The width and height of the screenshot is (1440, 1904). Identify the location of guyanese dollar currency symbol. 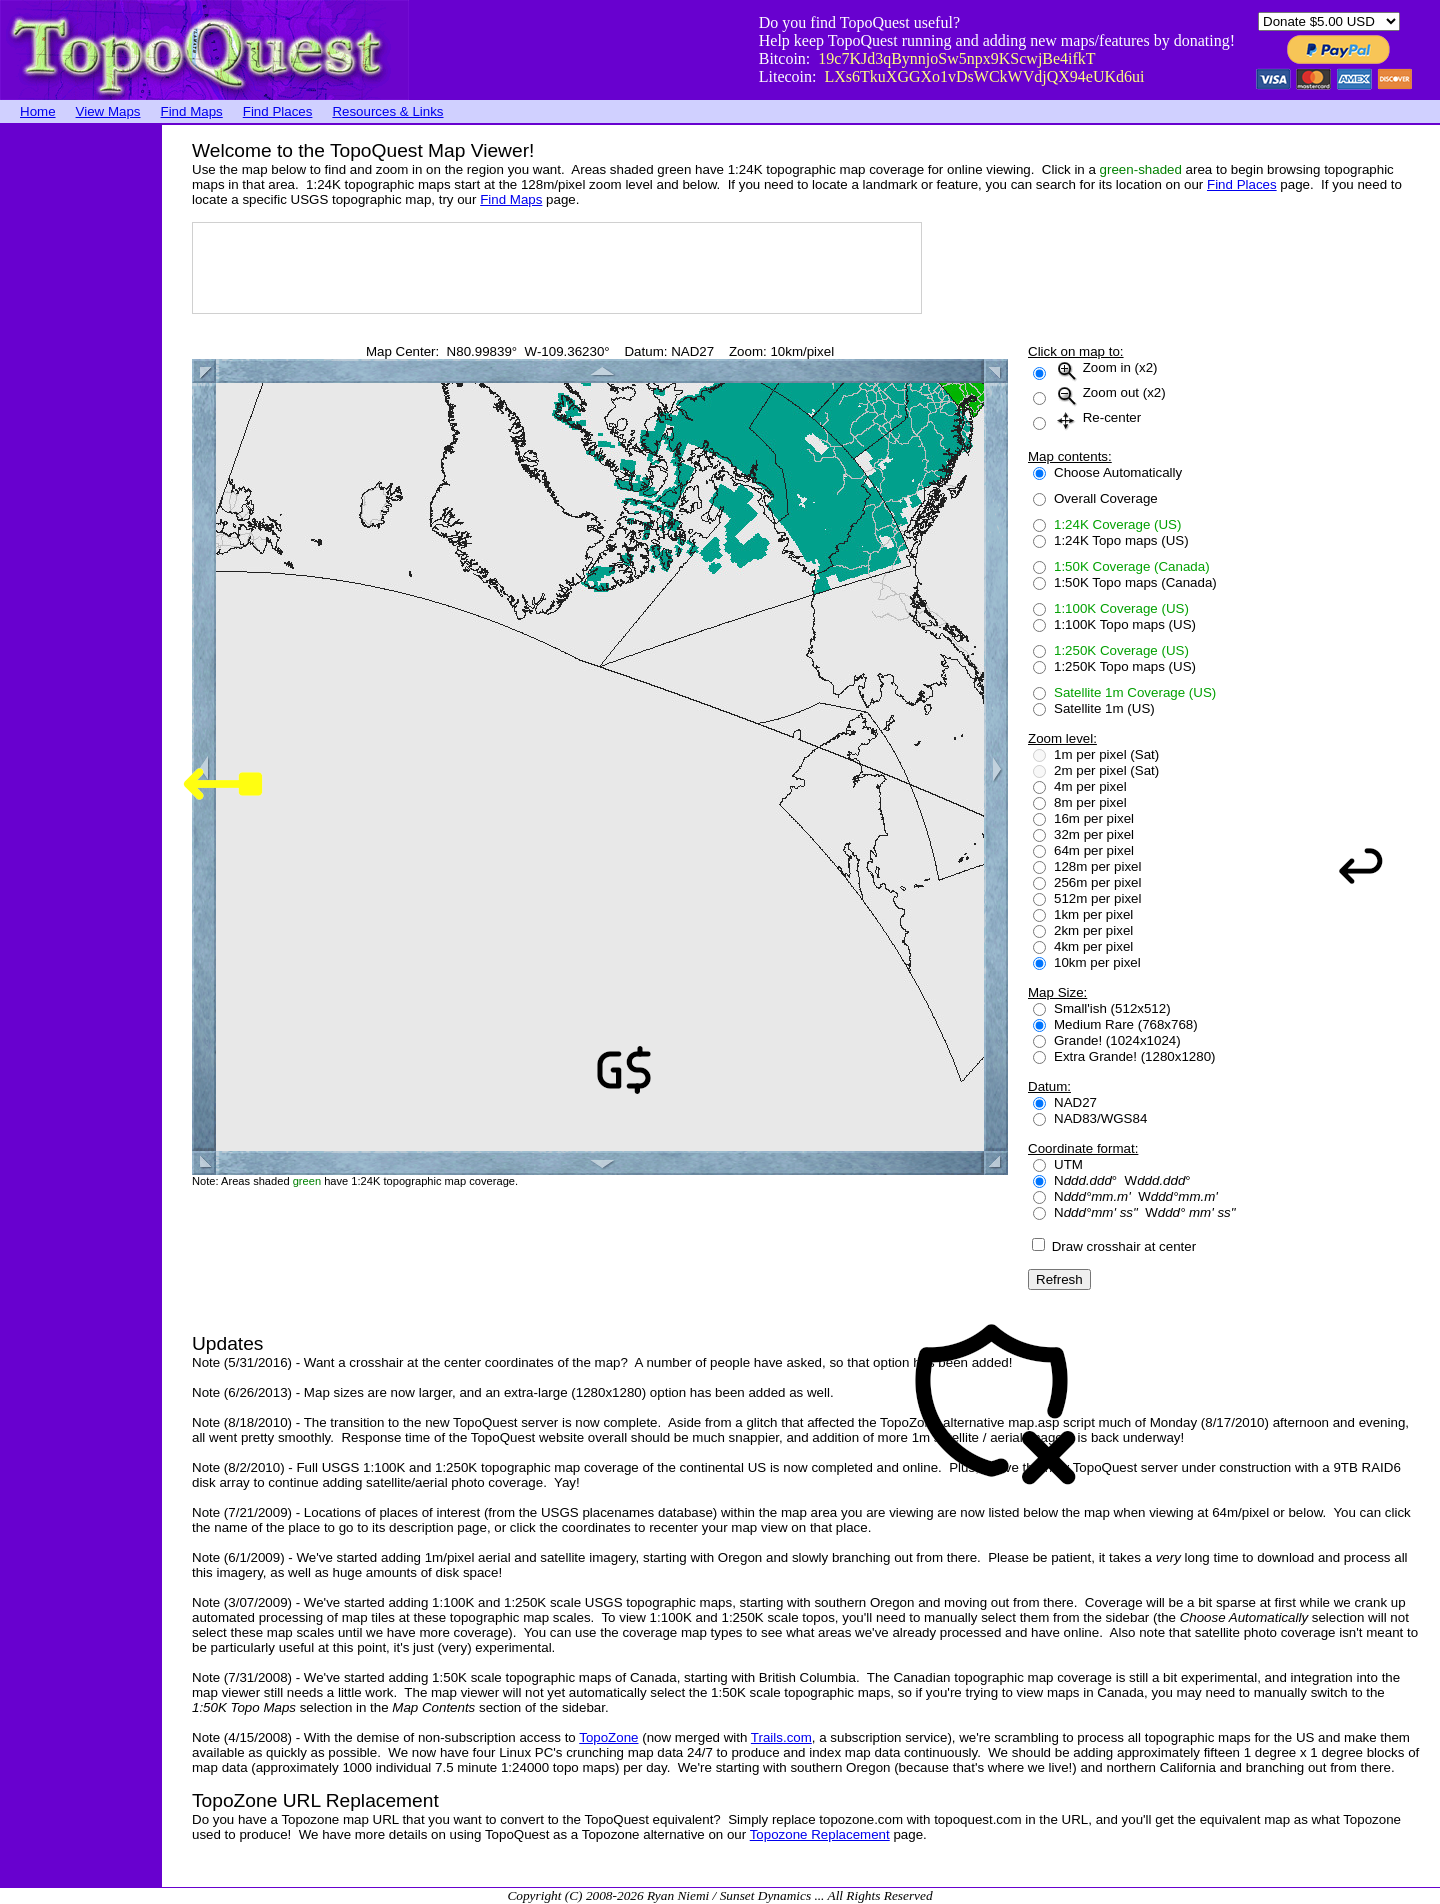
(624, 1070).